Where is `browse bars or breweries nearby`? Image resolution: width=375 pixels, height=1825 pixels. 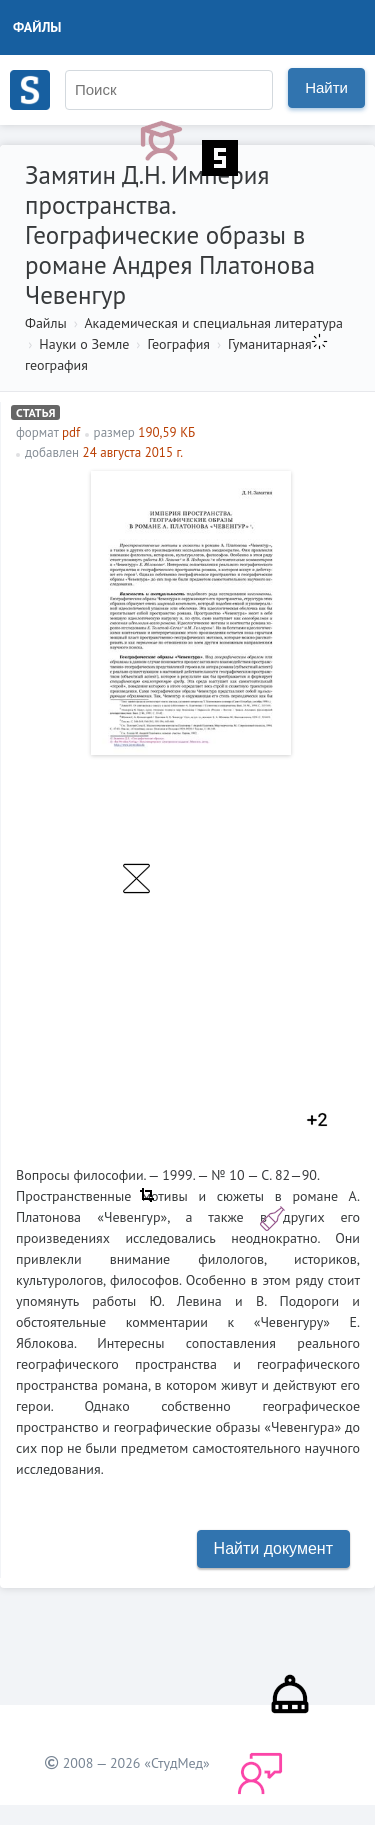 browse bars or breweries nearby is located at coordinates (272, 1219).